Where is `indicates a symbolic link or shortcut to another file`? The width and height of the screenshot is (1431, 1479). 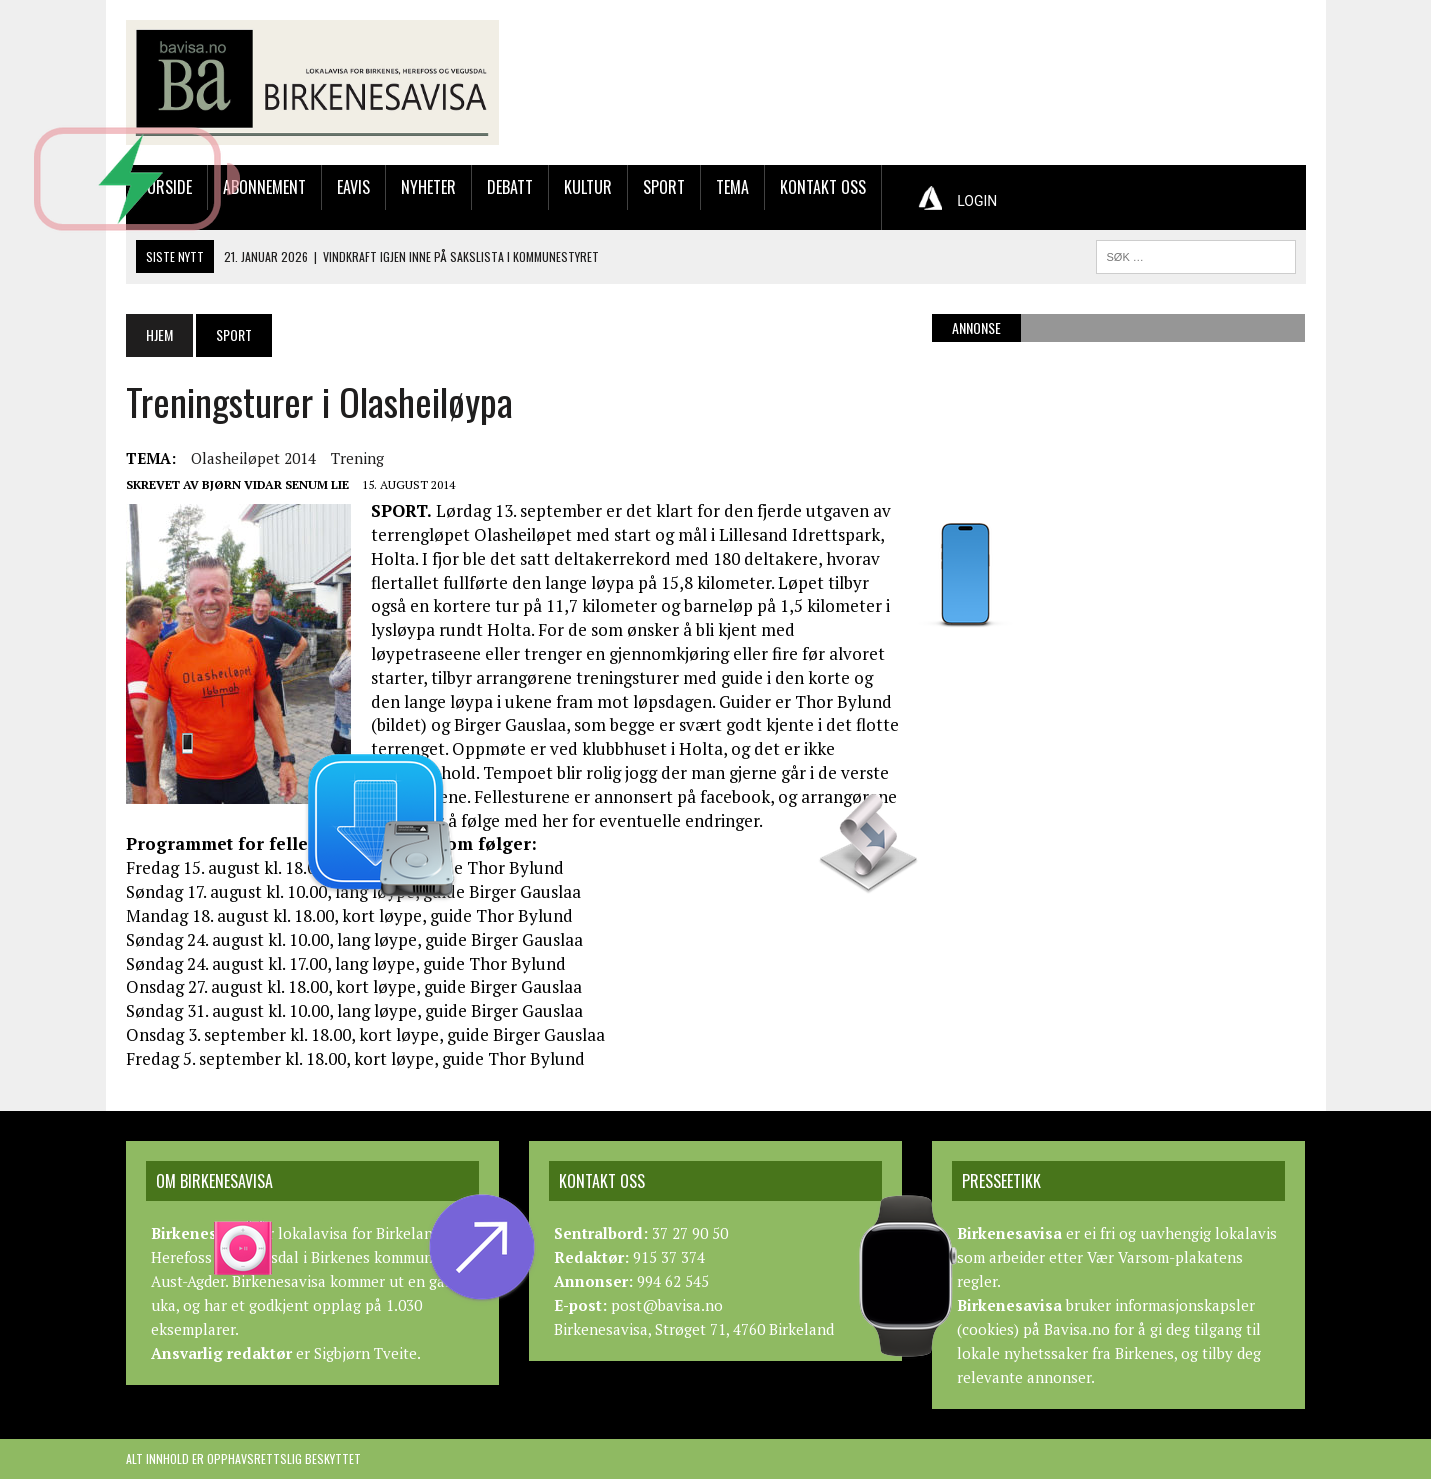
indicates a symbolic link or shortcut to another file is located at coordinates (482, 1247).